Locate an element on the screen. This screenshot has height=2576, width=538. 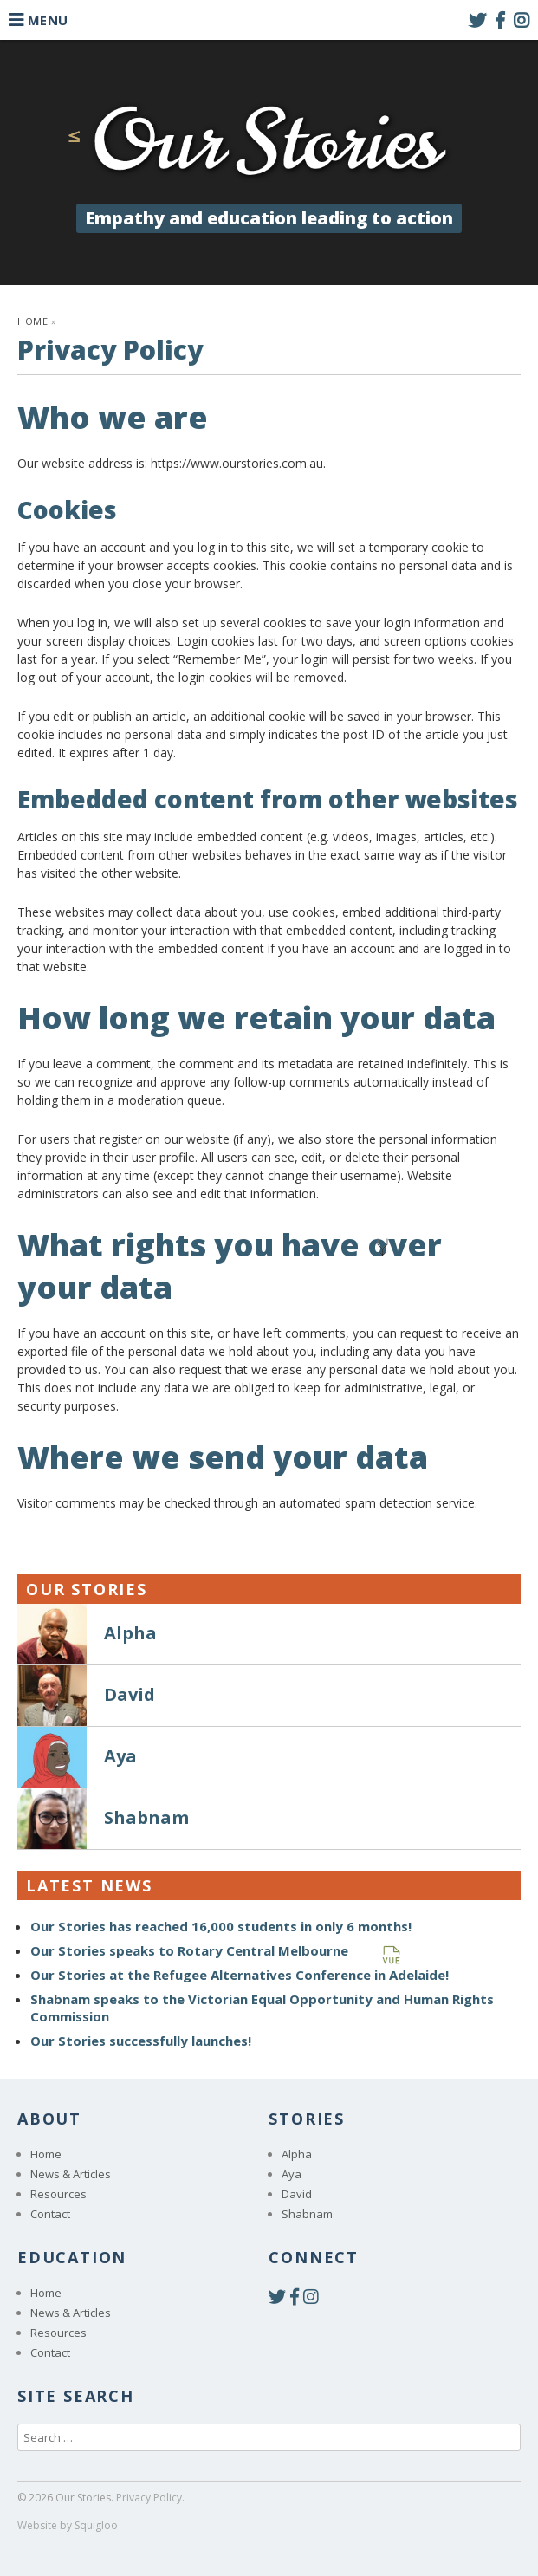
merge branches or items together is located at coordinates (382, 1246).